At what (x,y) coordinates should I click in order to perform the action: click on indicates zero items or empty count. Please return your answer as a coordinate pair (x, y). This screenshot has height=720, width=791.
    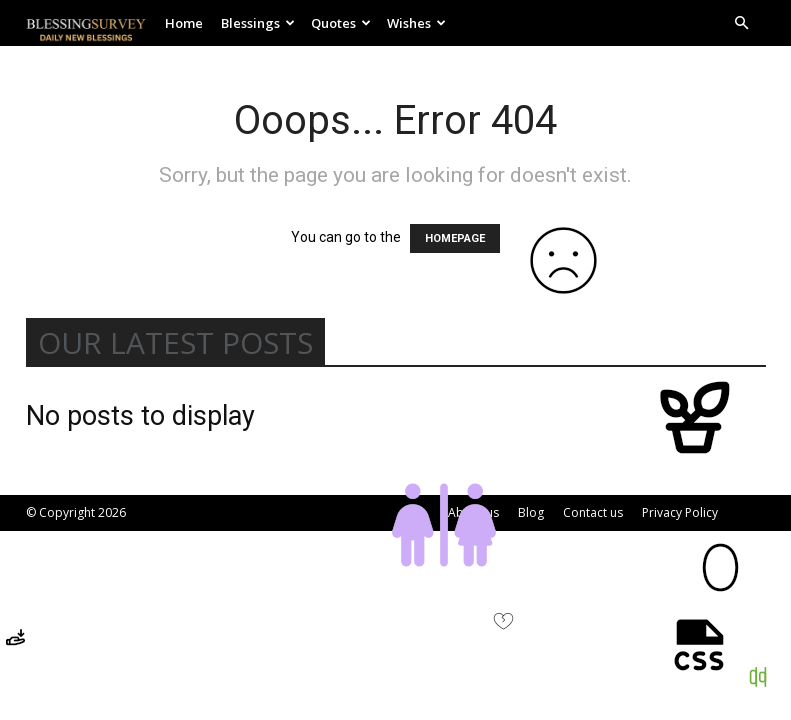
    Looking at the image, I should click on (720, 567).